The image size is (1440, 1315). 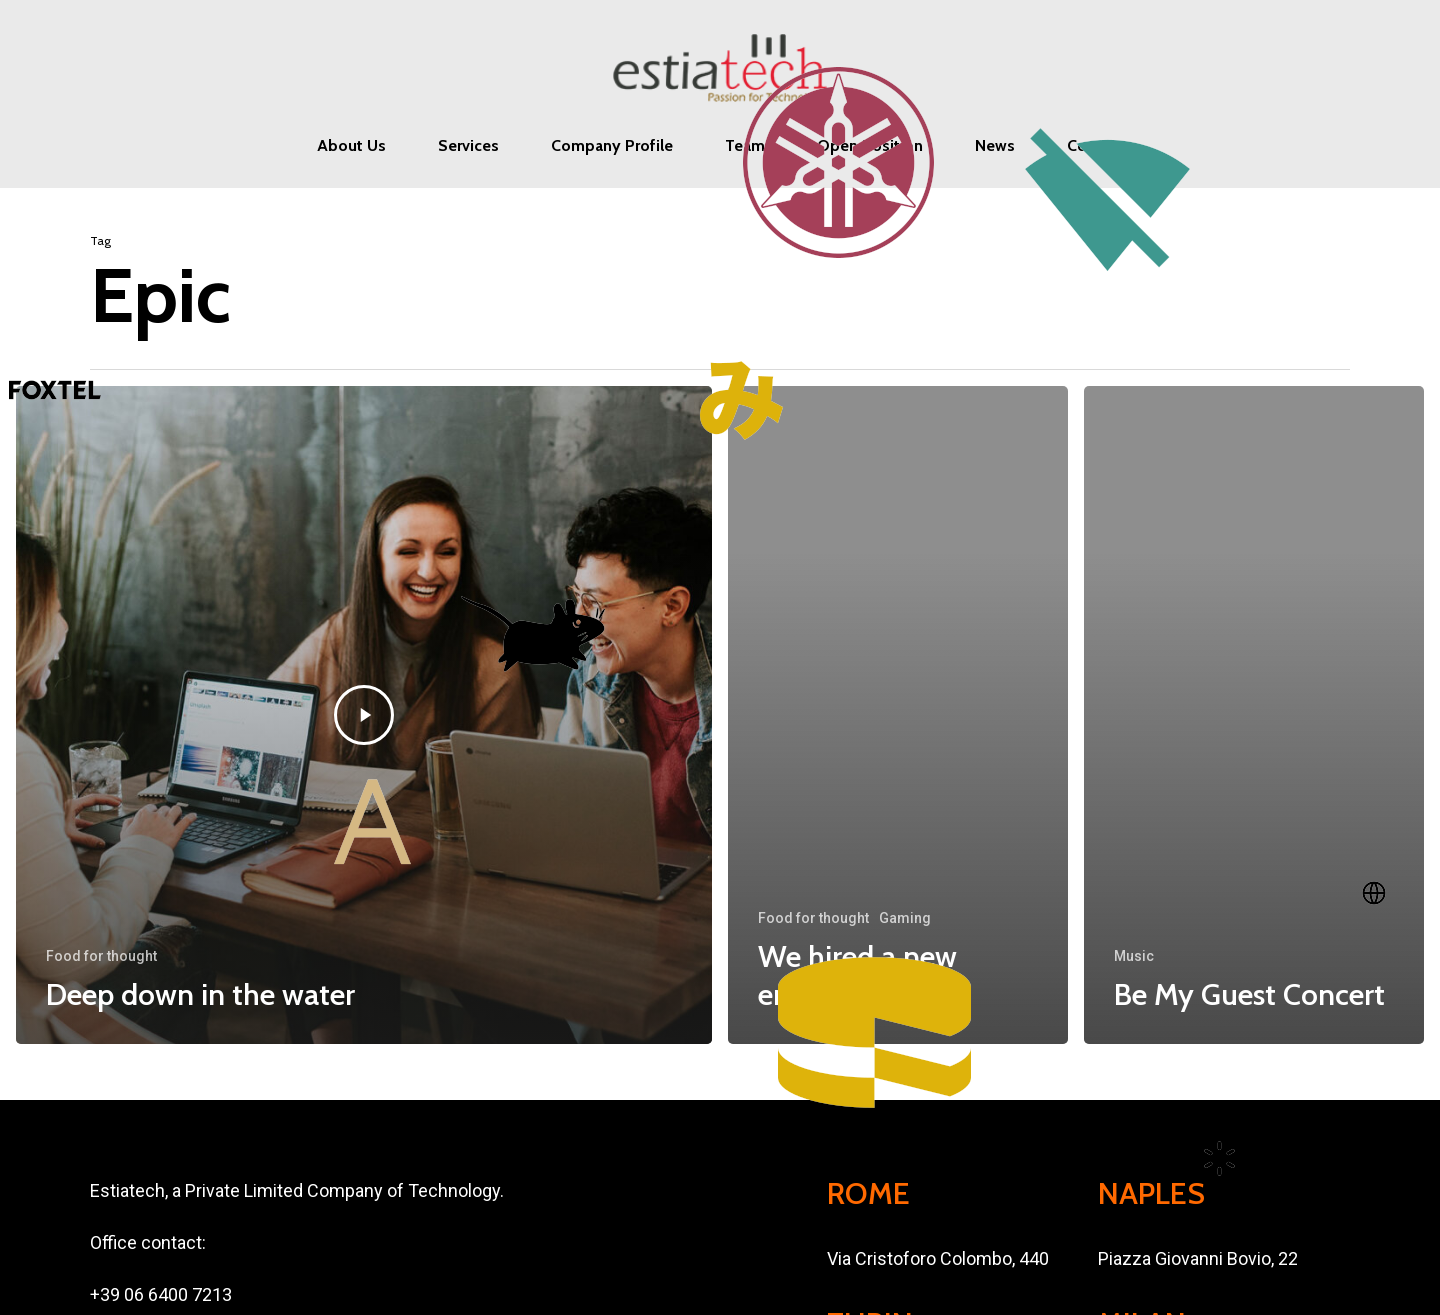 I want to click on switch to global or international settings, so click(x=1374, y=893).